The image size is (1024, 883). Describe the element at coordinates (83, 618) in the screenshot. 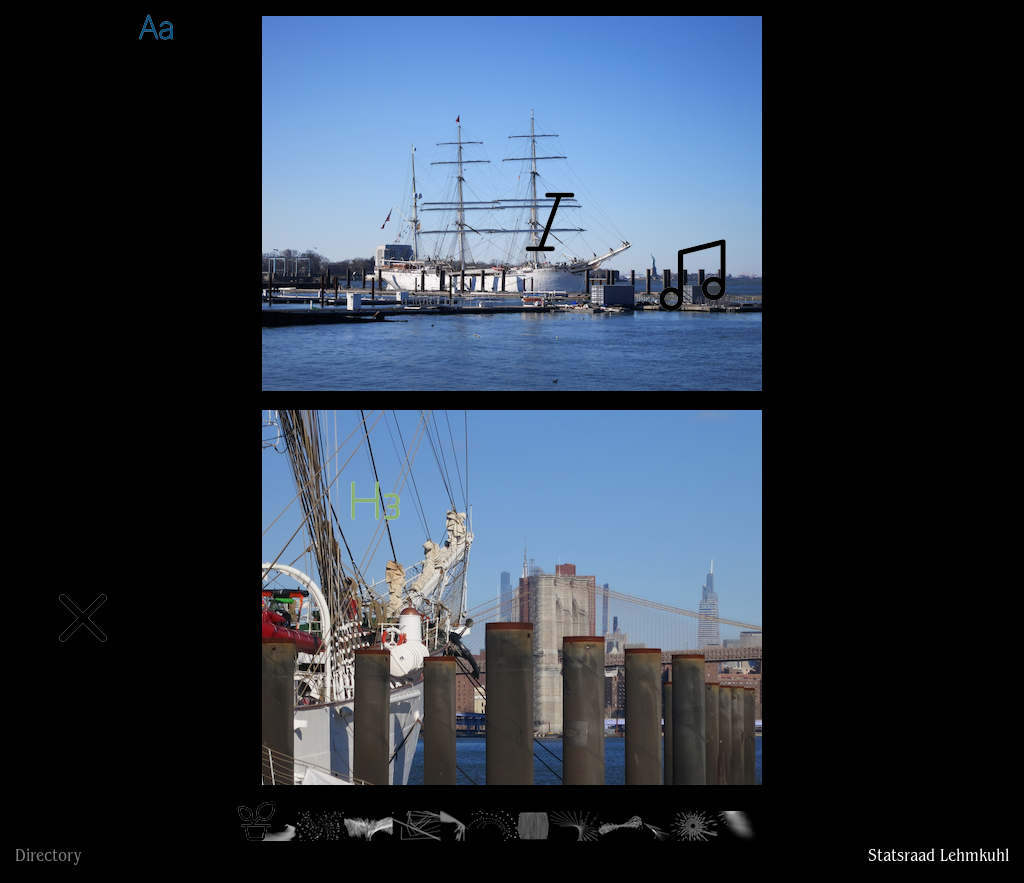

I see `close the current window or dialog` at that location.